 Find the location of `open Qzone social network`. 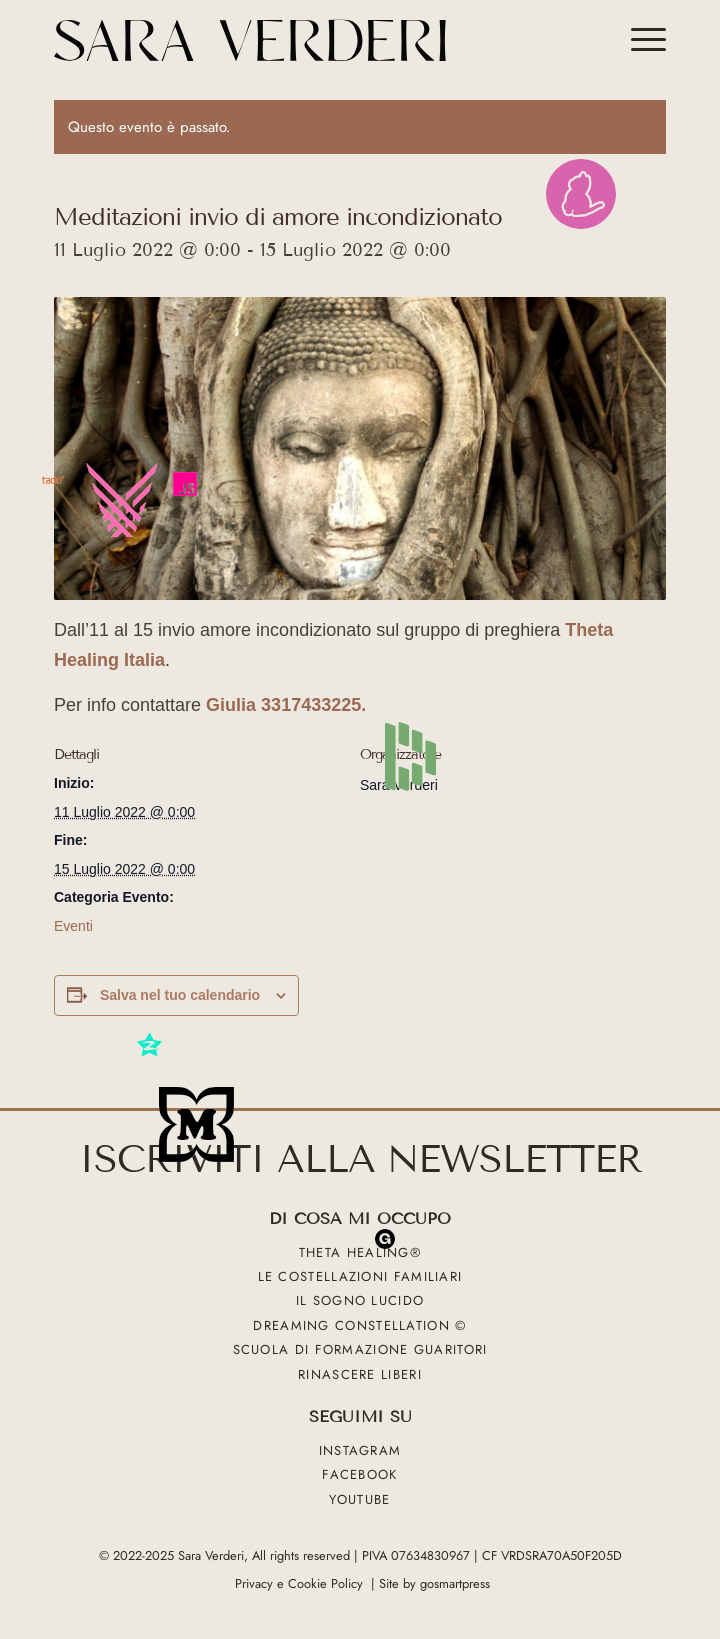

open Qzone social network is located at coordinates (149, 1044).